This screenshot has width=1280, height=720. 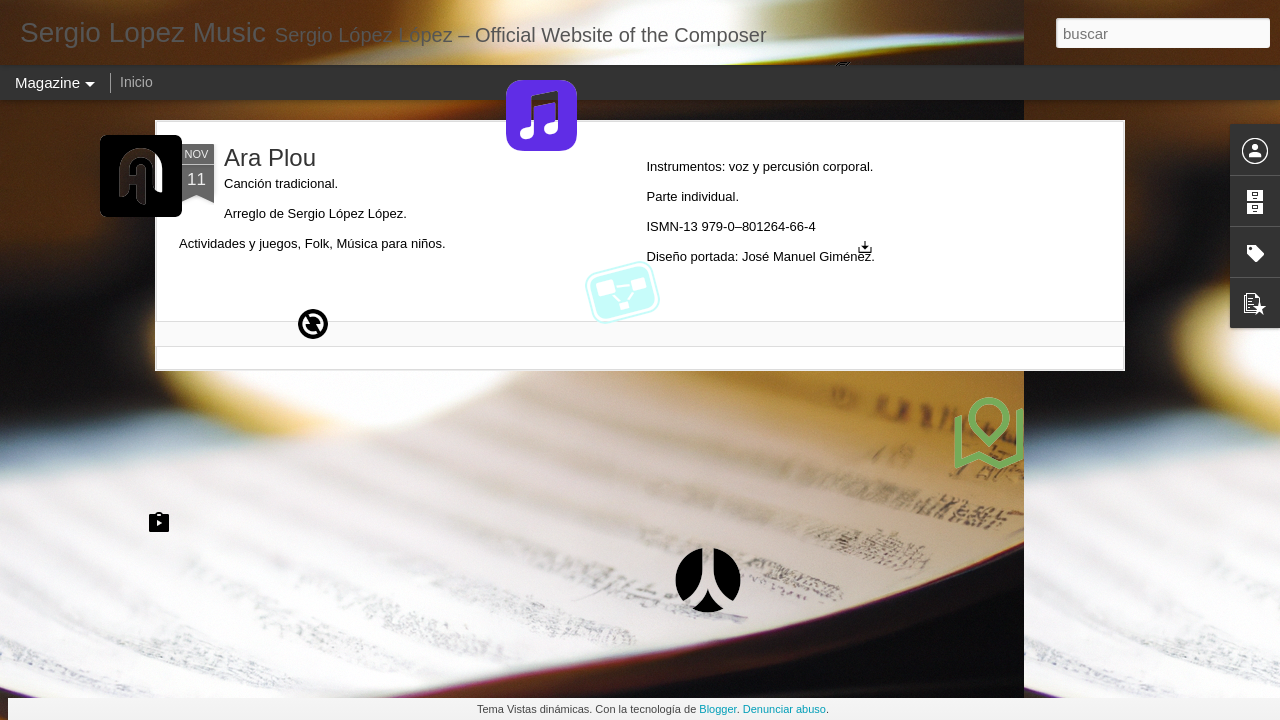 What do you see at coordinates (541, 115) in the screenshot?
I see `open apple music` at bounding box center [541, 115].